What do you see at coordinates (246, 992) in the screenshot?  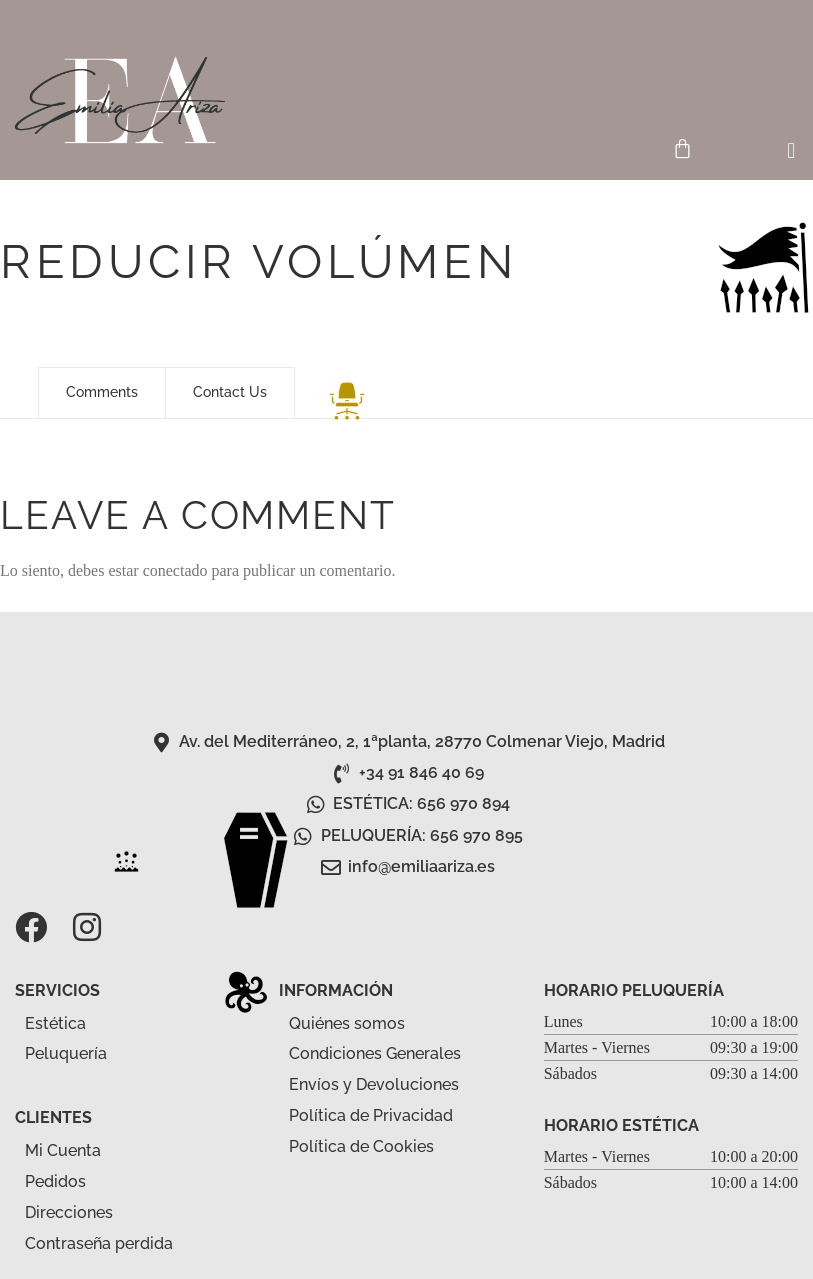 I see `indicates an aquatic or ocean-themed game element` at bounding box center [246, 992].